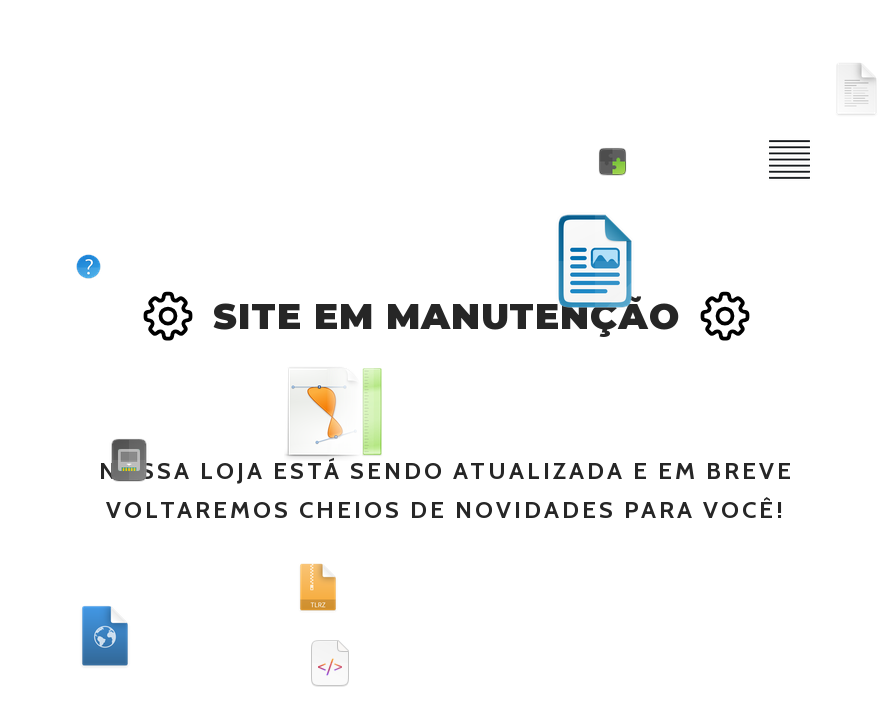 The image size is (892, 720). Describe the element at coordinates (789, 160) in the screenshot. I see `justify text to fill the full width` at that location.